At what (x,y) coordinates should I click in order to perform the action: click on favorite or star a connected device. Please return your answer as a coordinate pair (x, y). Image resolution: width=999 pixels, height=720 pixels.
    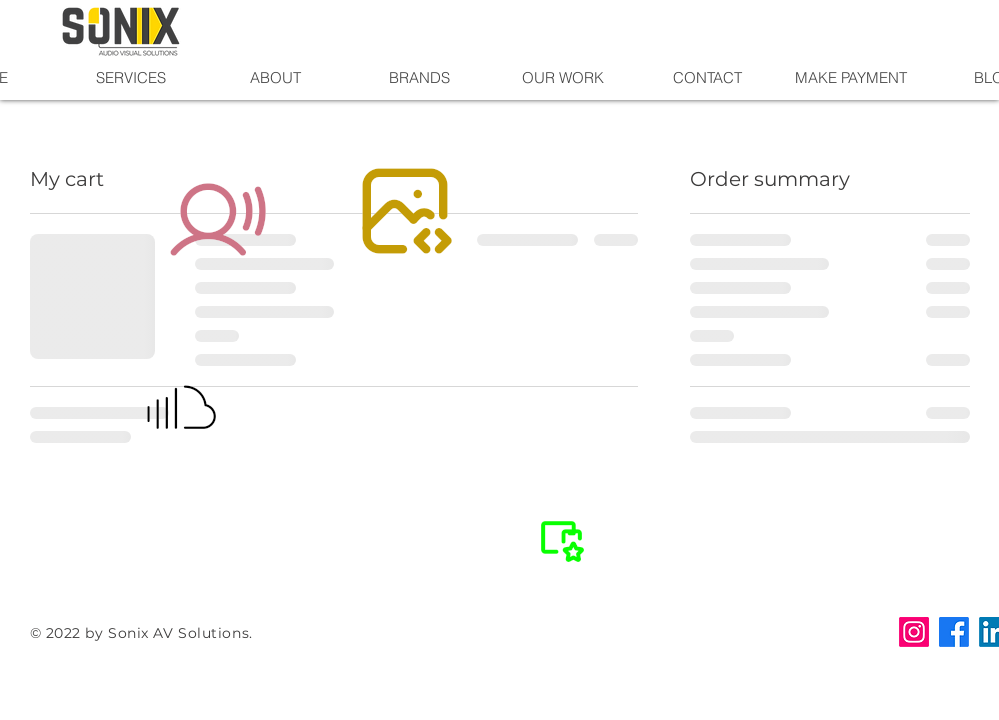
    Looking at the image, I should click on (561, 539).